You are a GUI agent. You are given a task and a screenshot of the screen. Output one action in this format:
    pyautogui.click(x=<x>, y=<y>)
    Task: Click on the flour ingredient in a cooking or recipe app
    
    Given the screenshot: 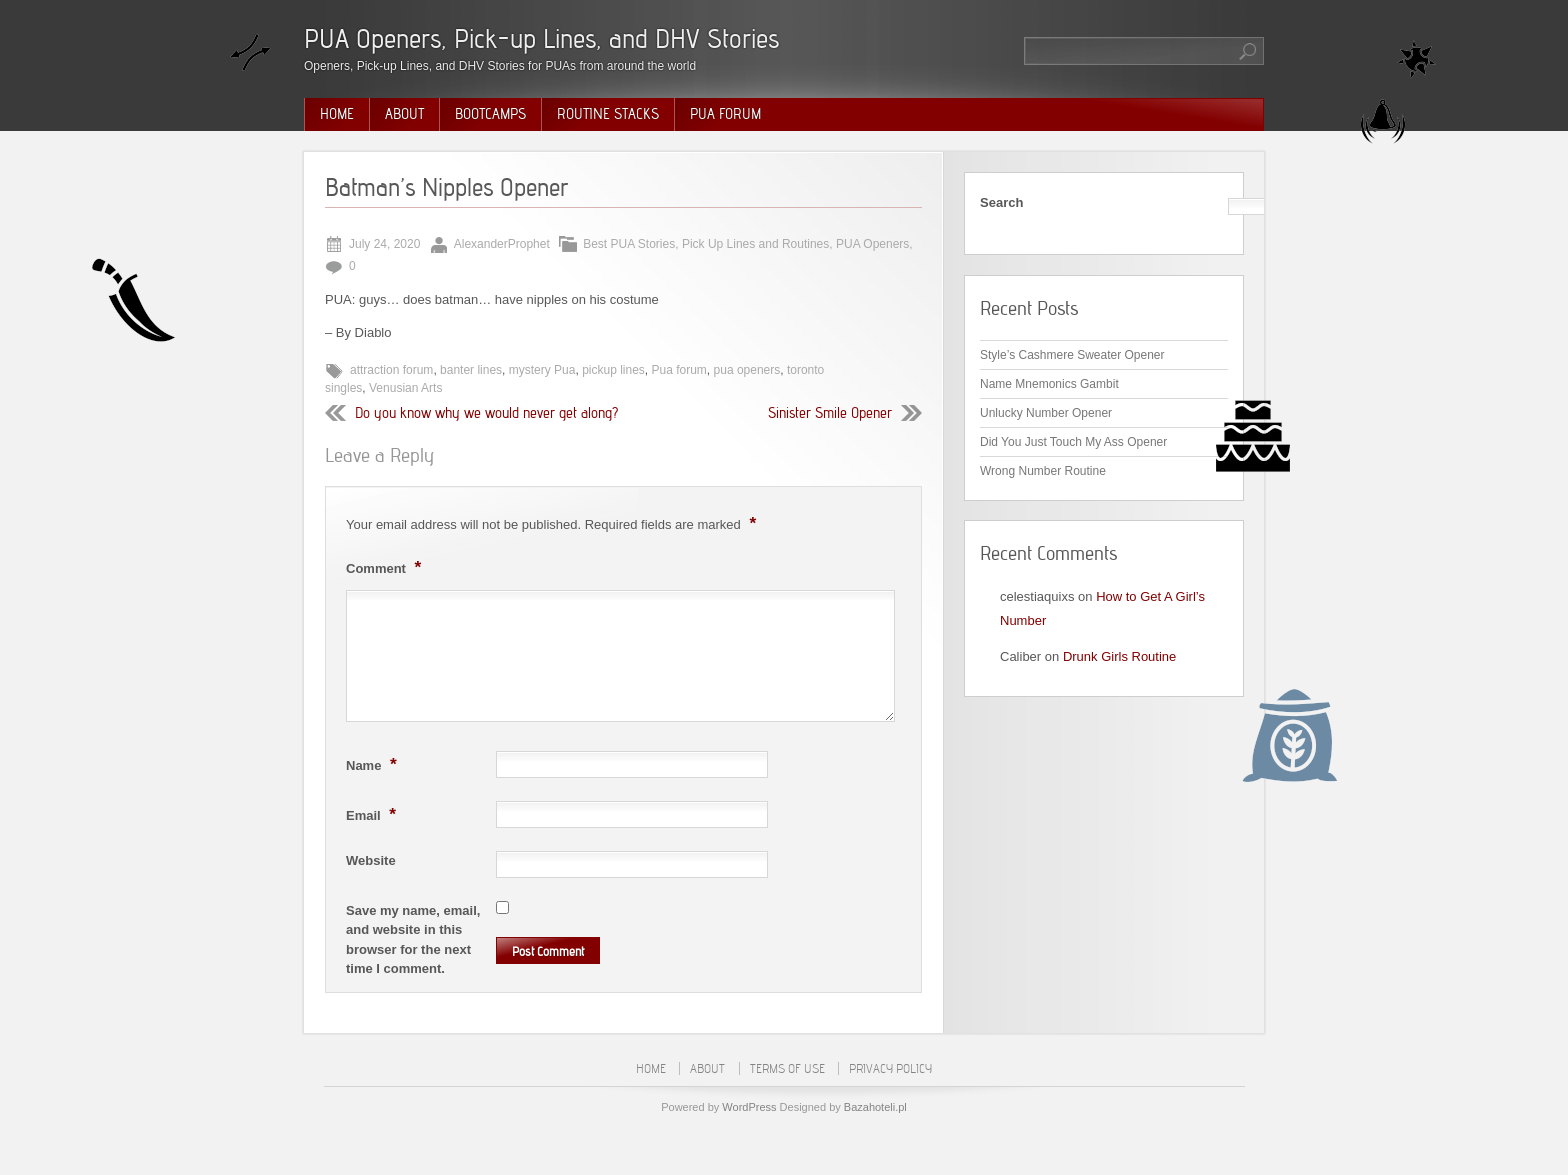 What is the action you would take?
    pyautogui.click(x=1290, y=735)
    